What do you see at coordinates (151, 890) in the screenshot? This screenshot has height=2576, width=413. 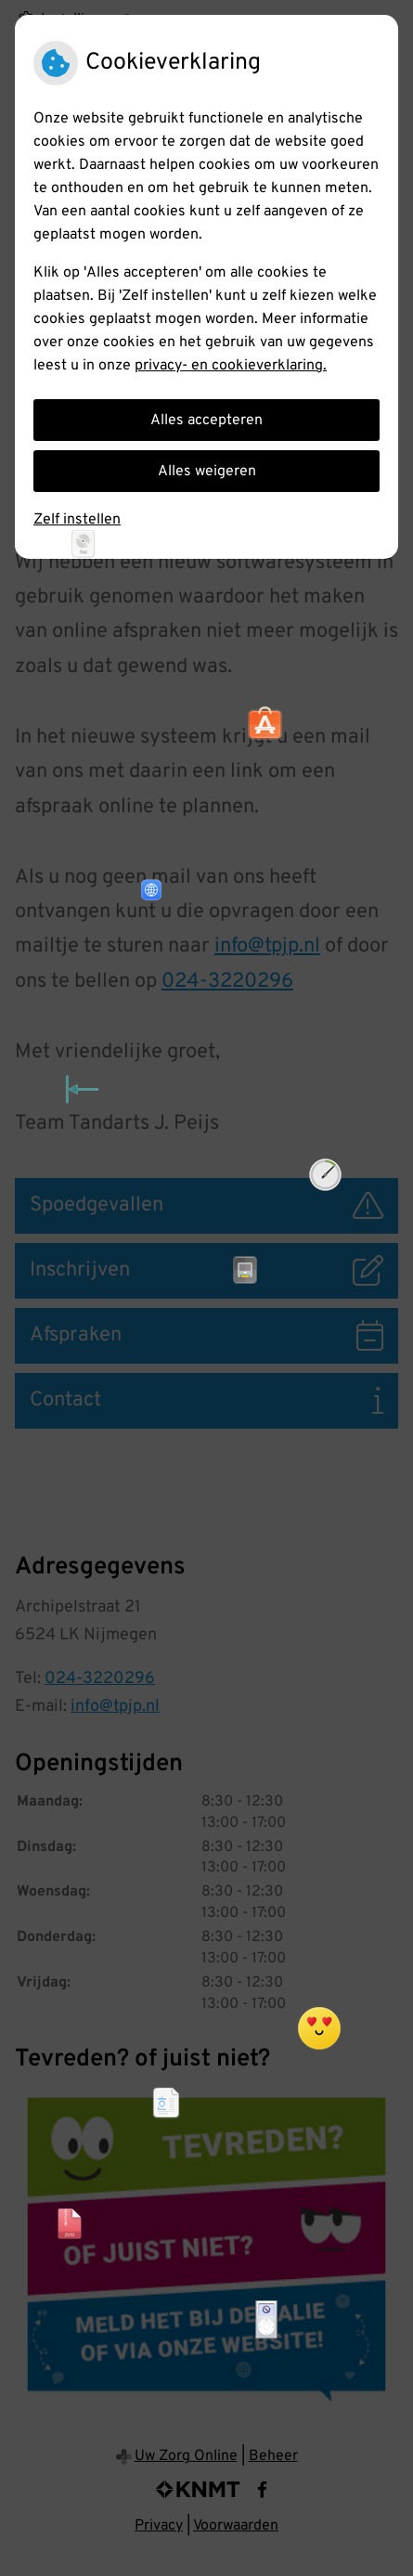 I see `access language and region settings` at bounding box center [151, 890].